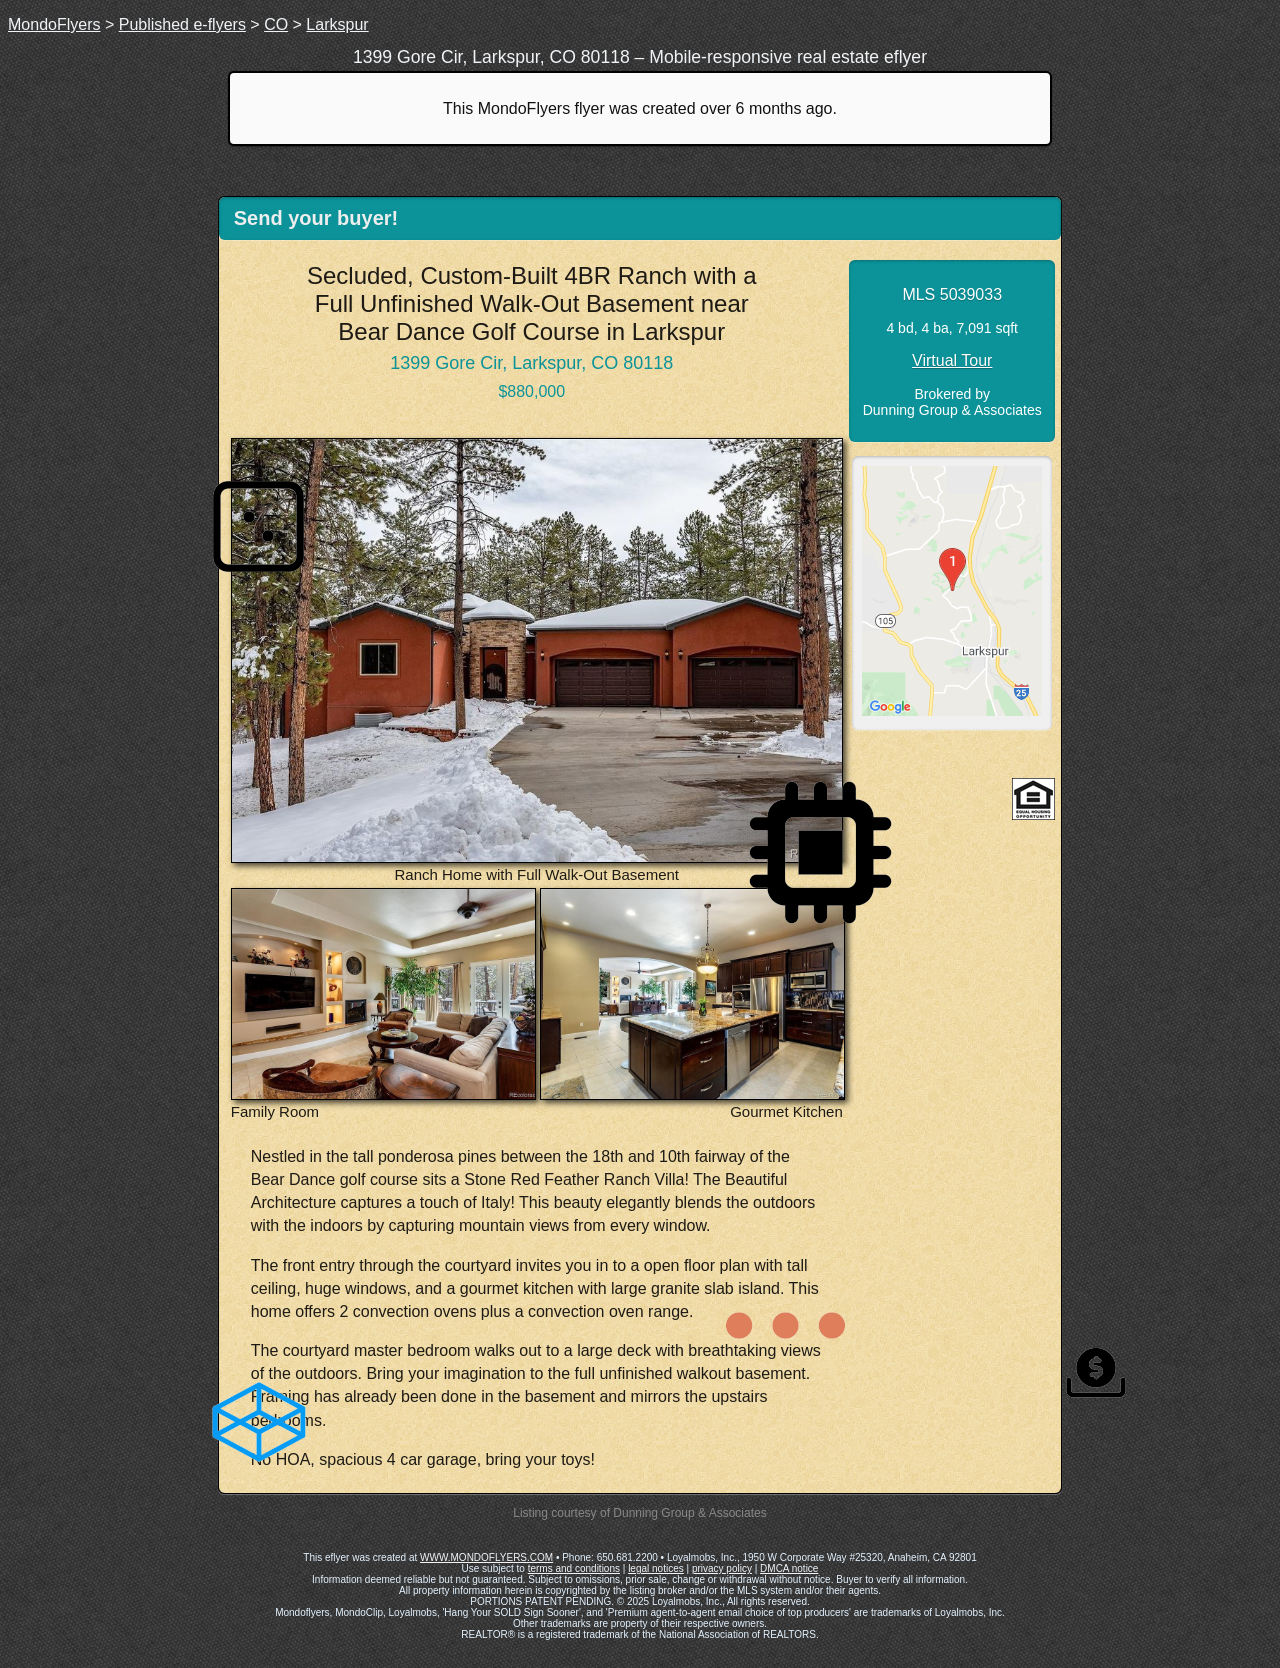 This screenshot has height=1668, width=1280. What do you see at coordinates (1096, 1371) in the screenshot?
I see `make a donation` at bounding box center [1096, 1371].